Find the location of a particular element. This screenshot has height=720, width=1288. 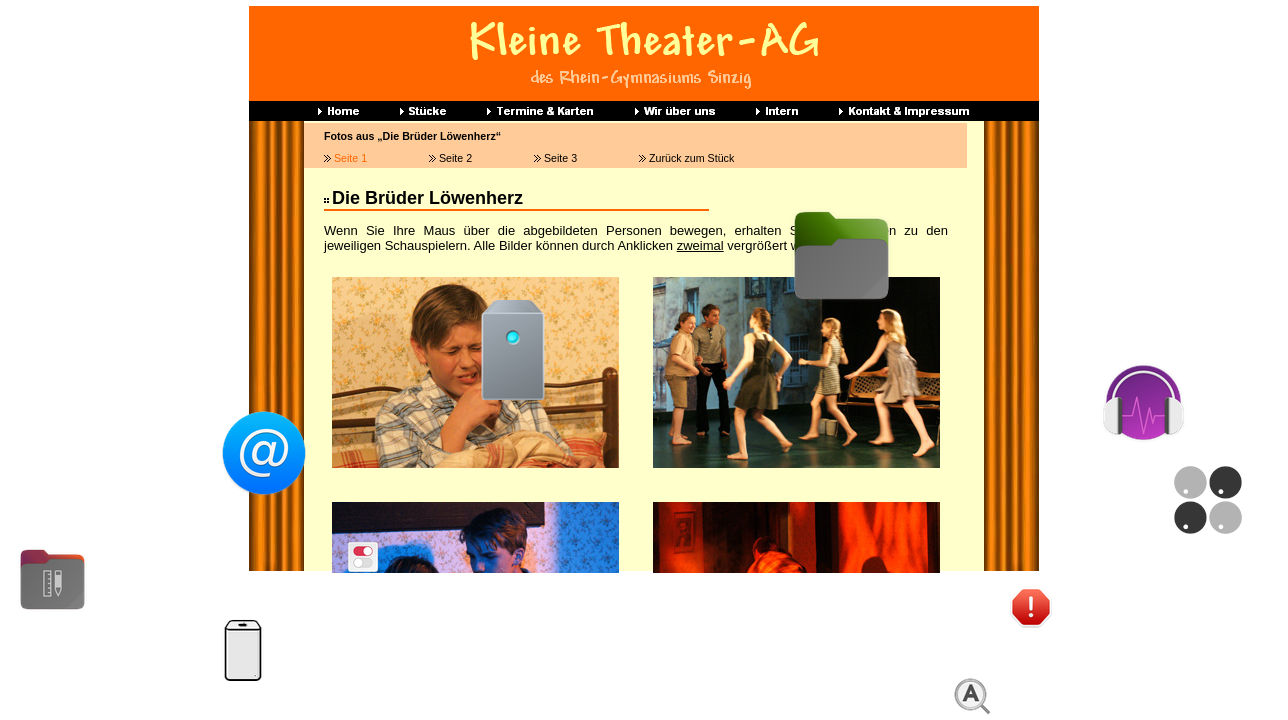

indicates a critical error or warning that requires attention is located at coordinates (1031, 607).